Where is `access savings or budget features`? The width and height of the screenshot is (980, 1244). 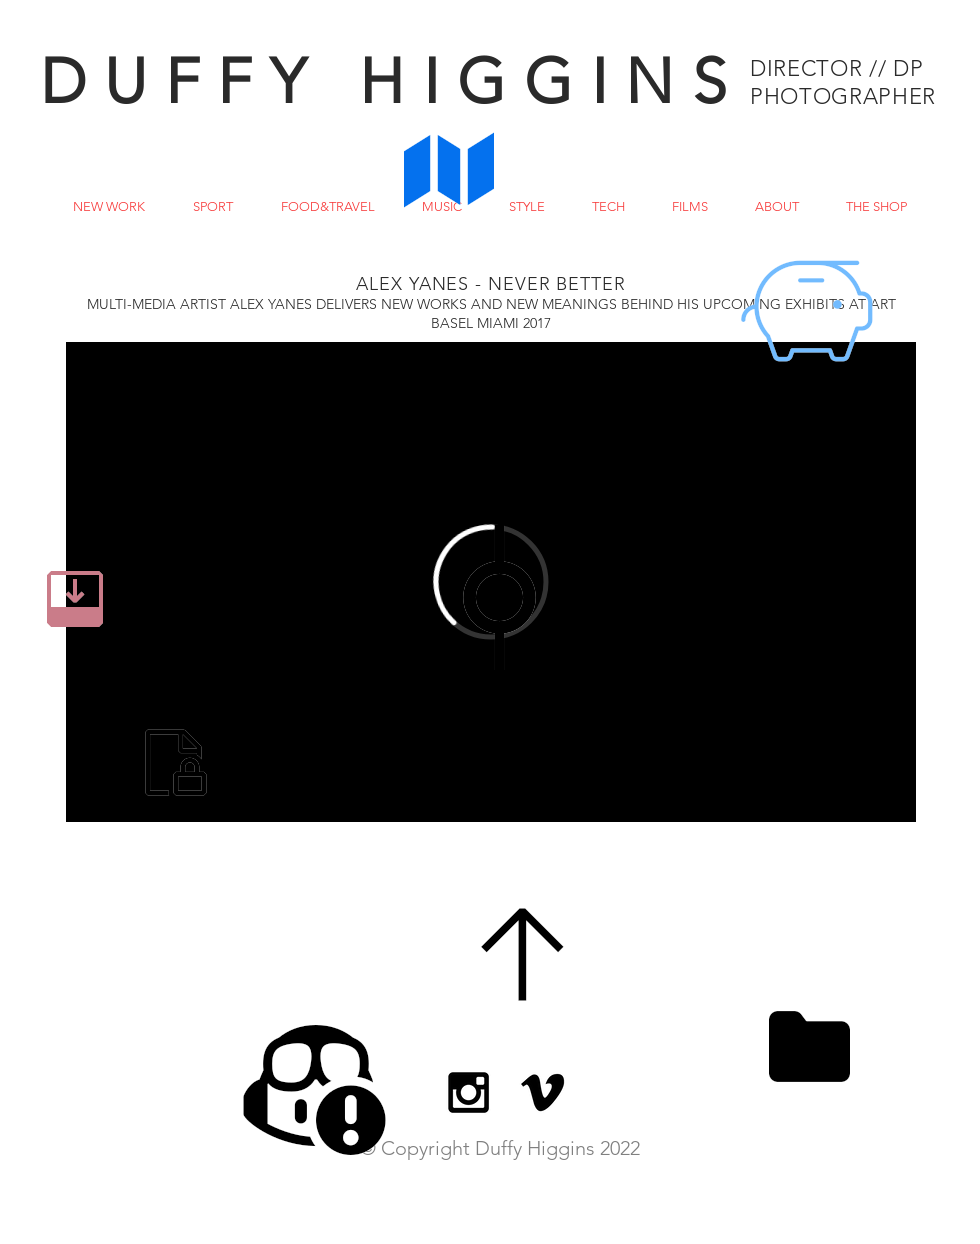
access savings or budget features is located at coordinates (809, 311).